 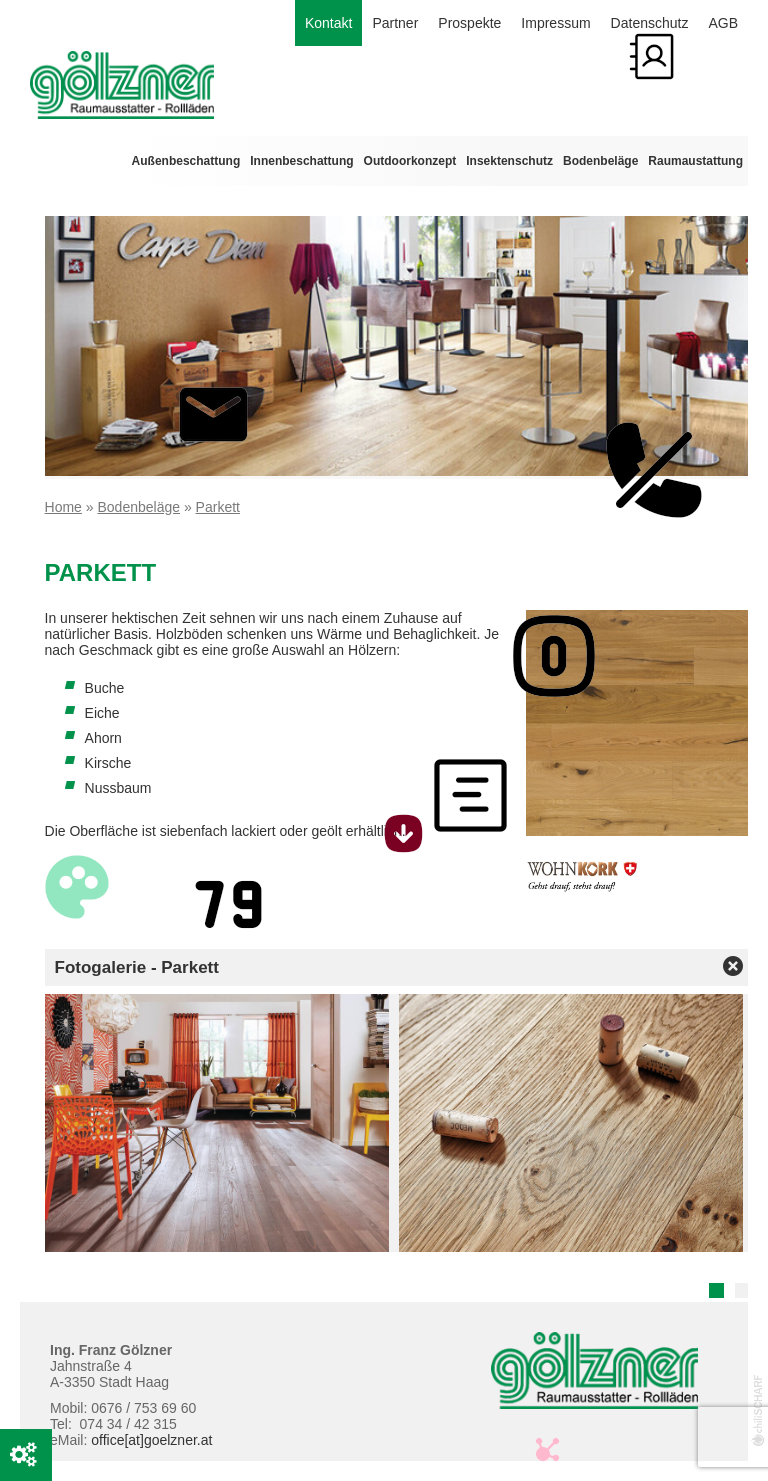 I want to click on view project roadmap or timeline, so click(x=470, y=795).